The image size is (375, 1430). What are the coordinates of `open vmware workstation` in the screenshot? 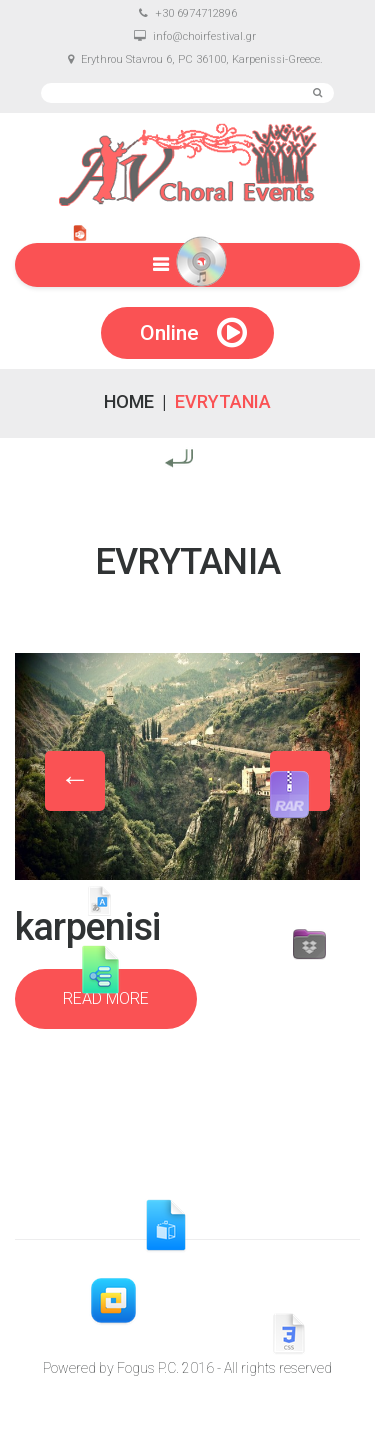 It's located at (113, 1300).